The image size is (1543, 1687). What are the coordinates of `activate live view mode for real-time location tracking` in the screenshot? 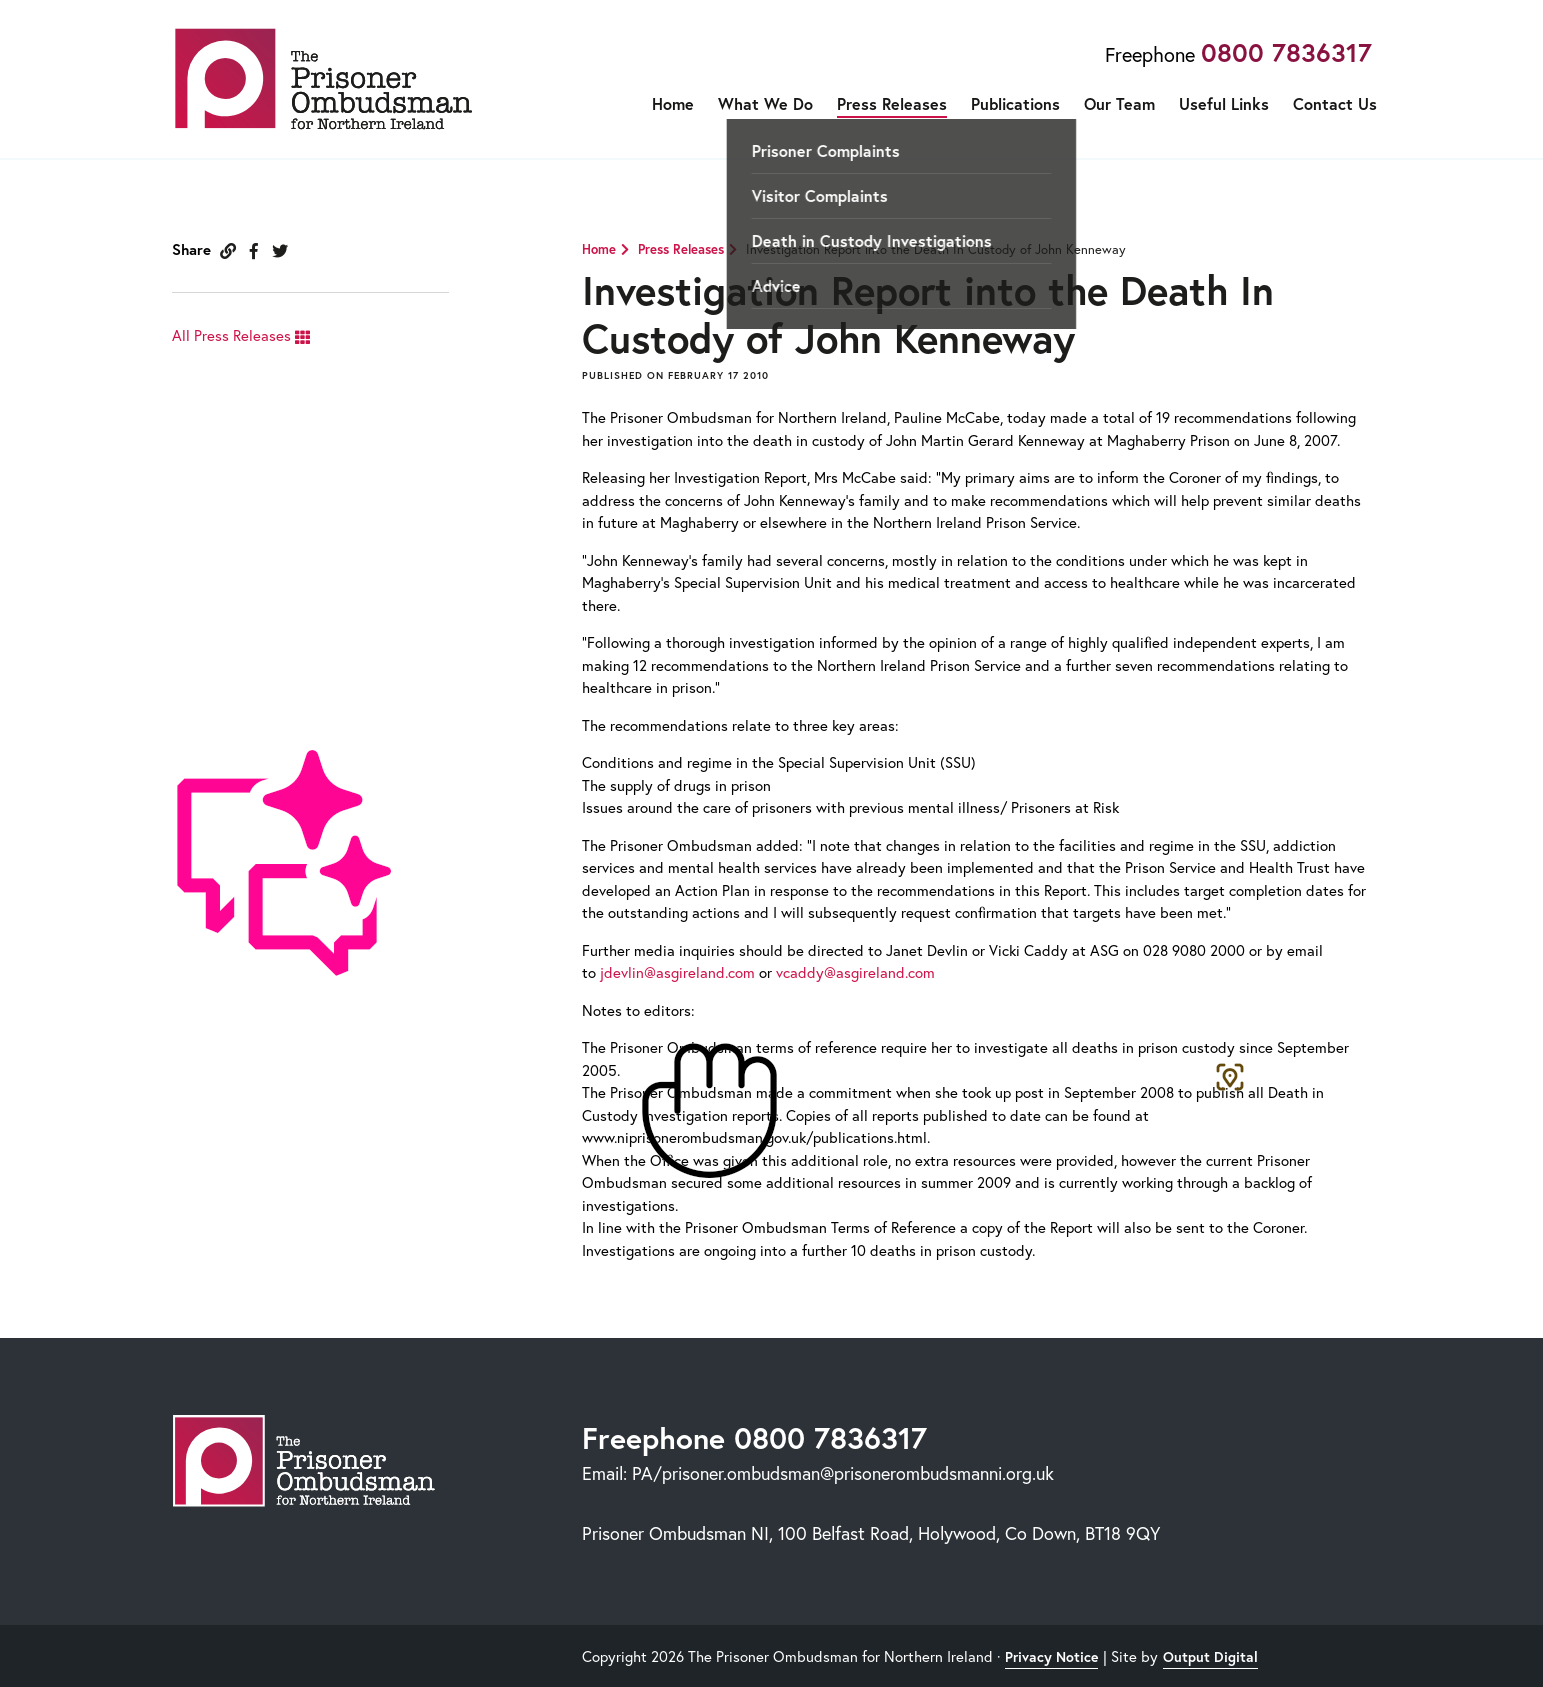 It's located at (1230, 1077).